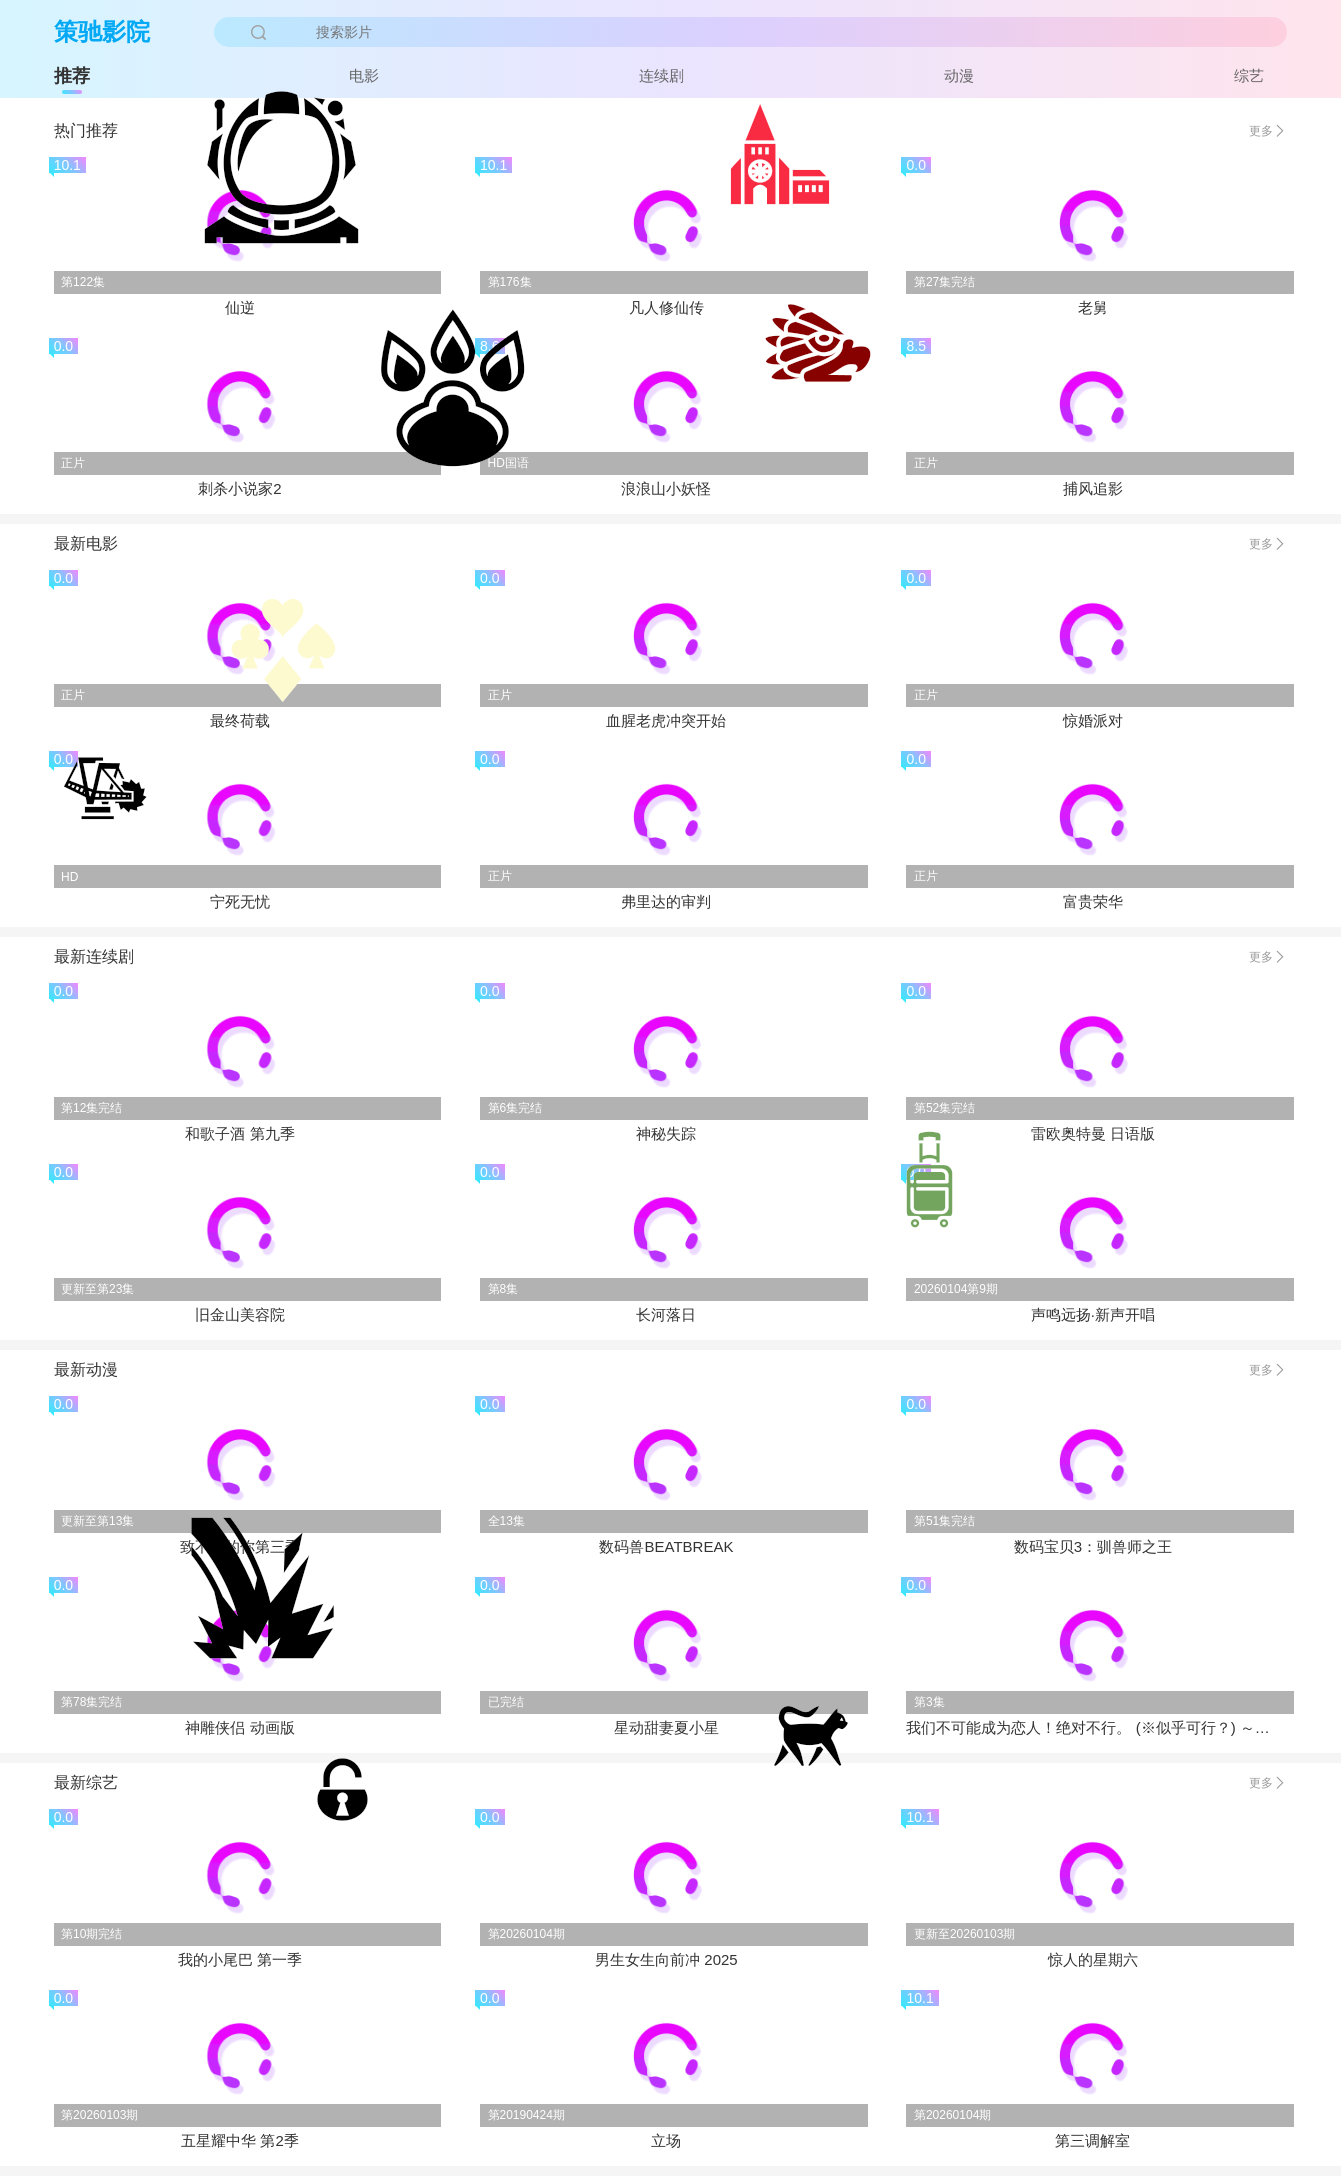  What do you see at coordinates (283, 650) in the screenshot?
I see `access card games or poker section` at bounding box center [283, 650].